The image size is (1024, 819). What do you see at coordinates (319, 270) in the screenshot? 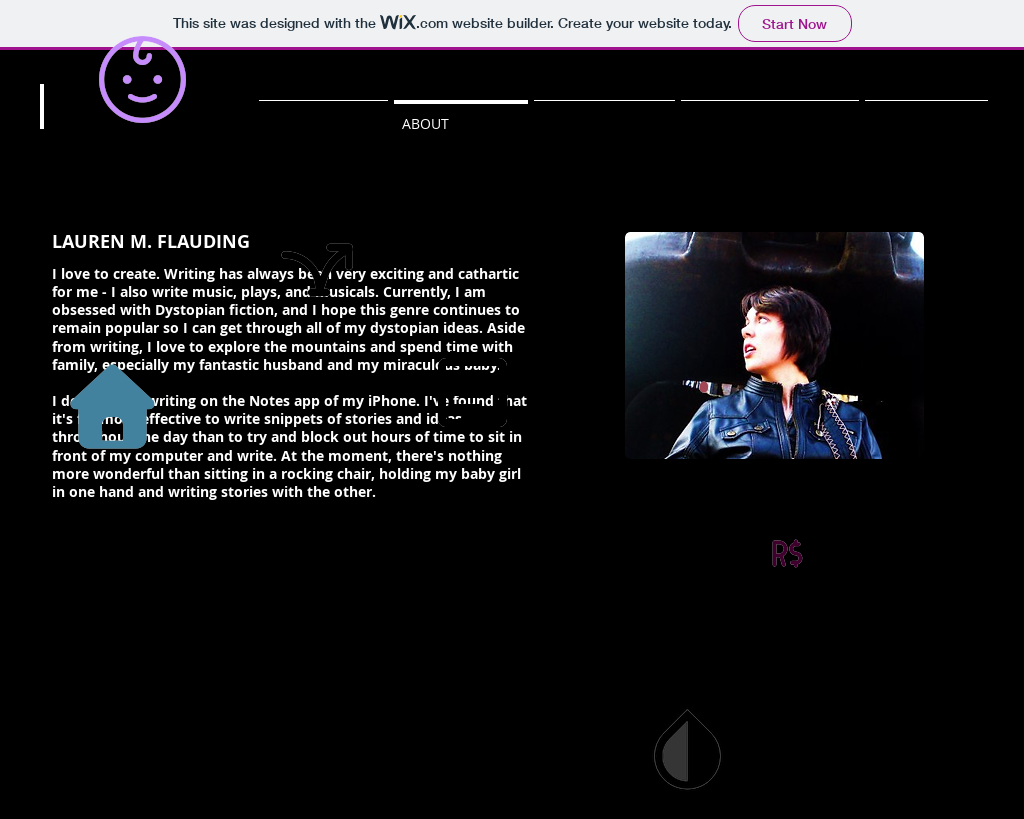
I see `redirect or reroute content` at bounding box center [319, 270].